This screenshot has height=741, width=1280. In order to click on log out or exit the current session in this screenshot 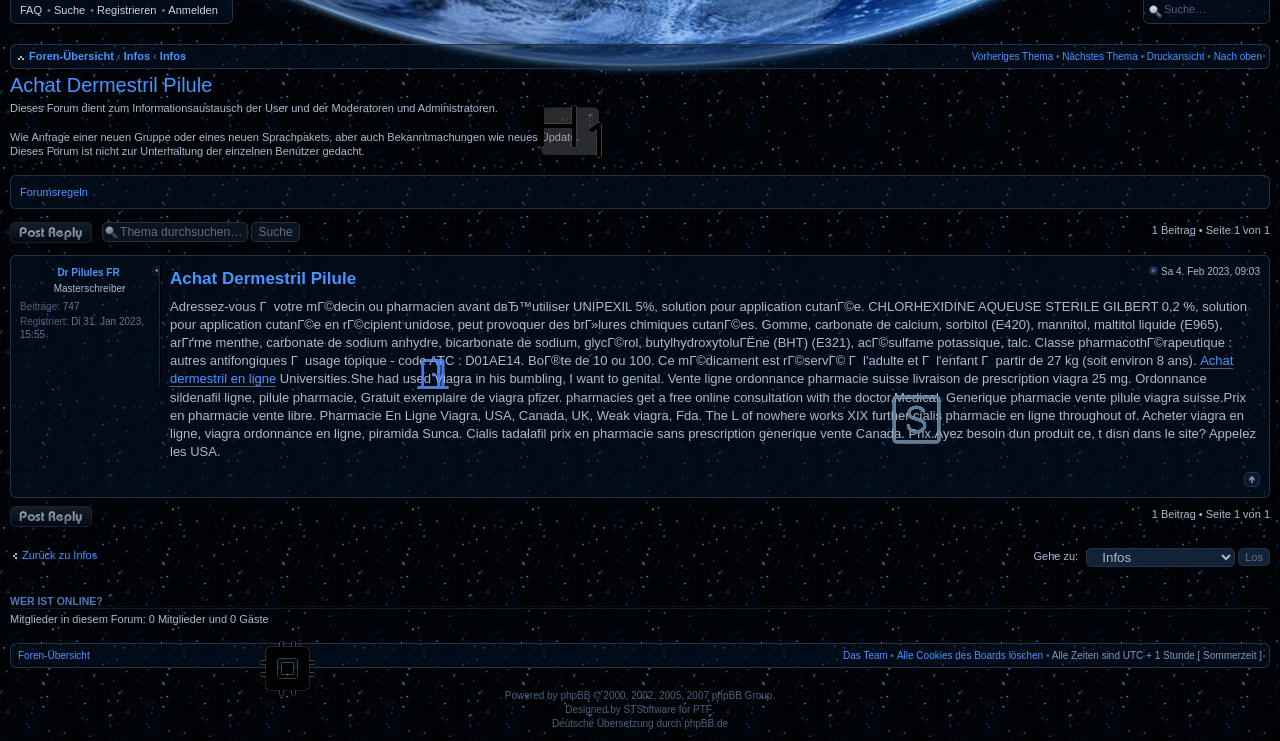, I will do `click(433, 374)`.